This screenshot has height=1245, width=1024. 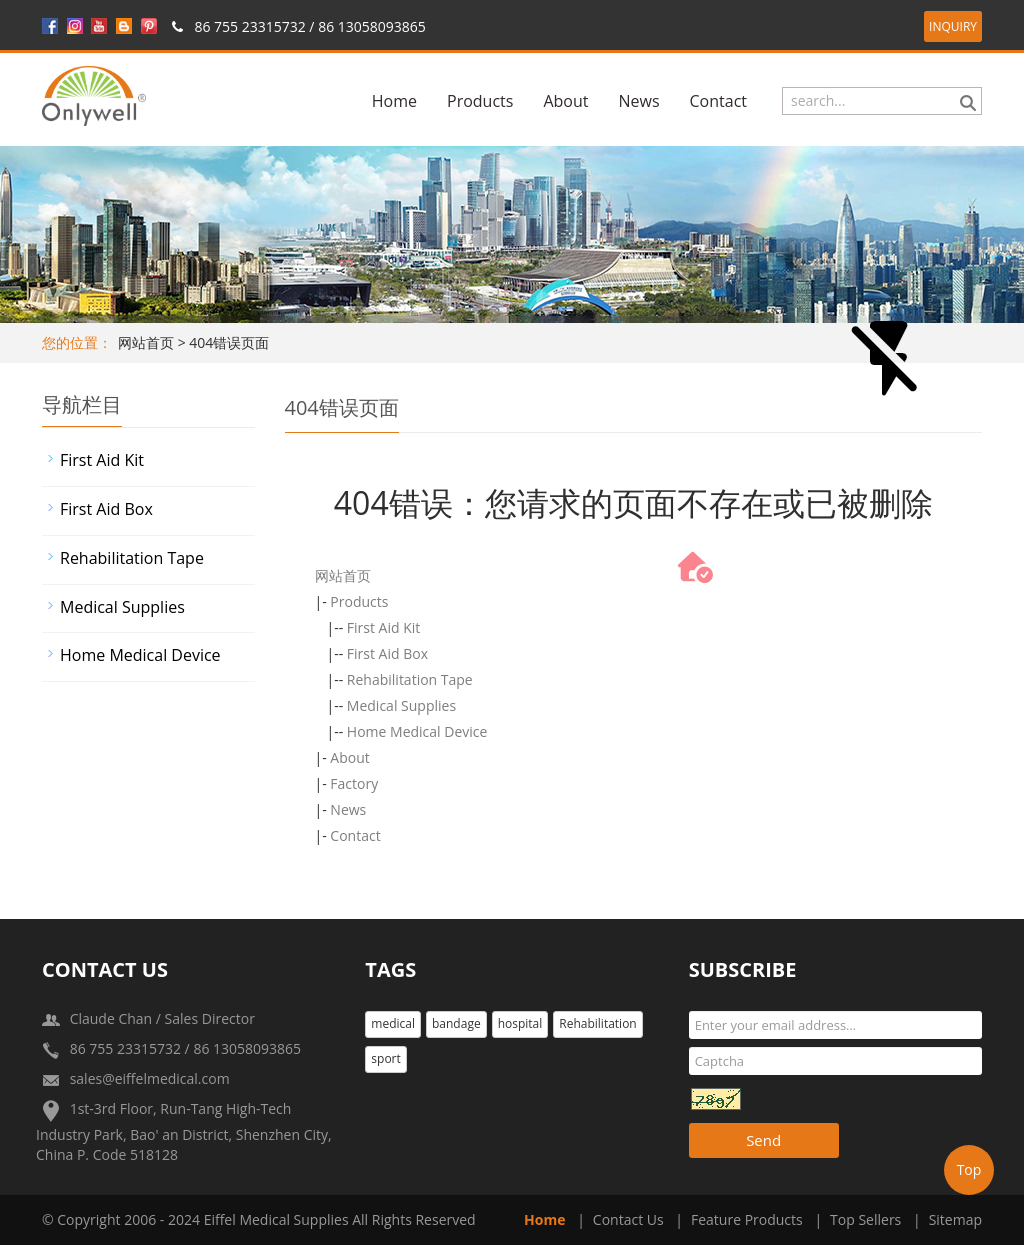 I want to click on disable camera flash, so click(x=890, y=361).